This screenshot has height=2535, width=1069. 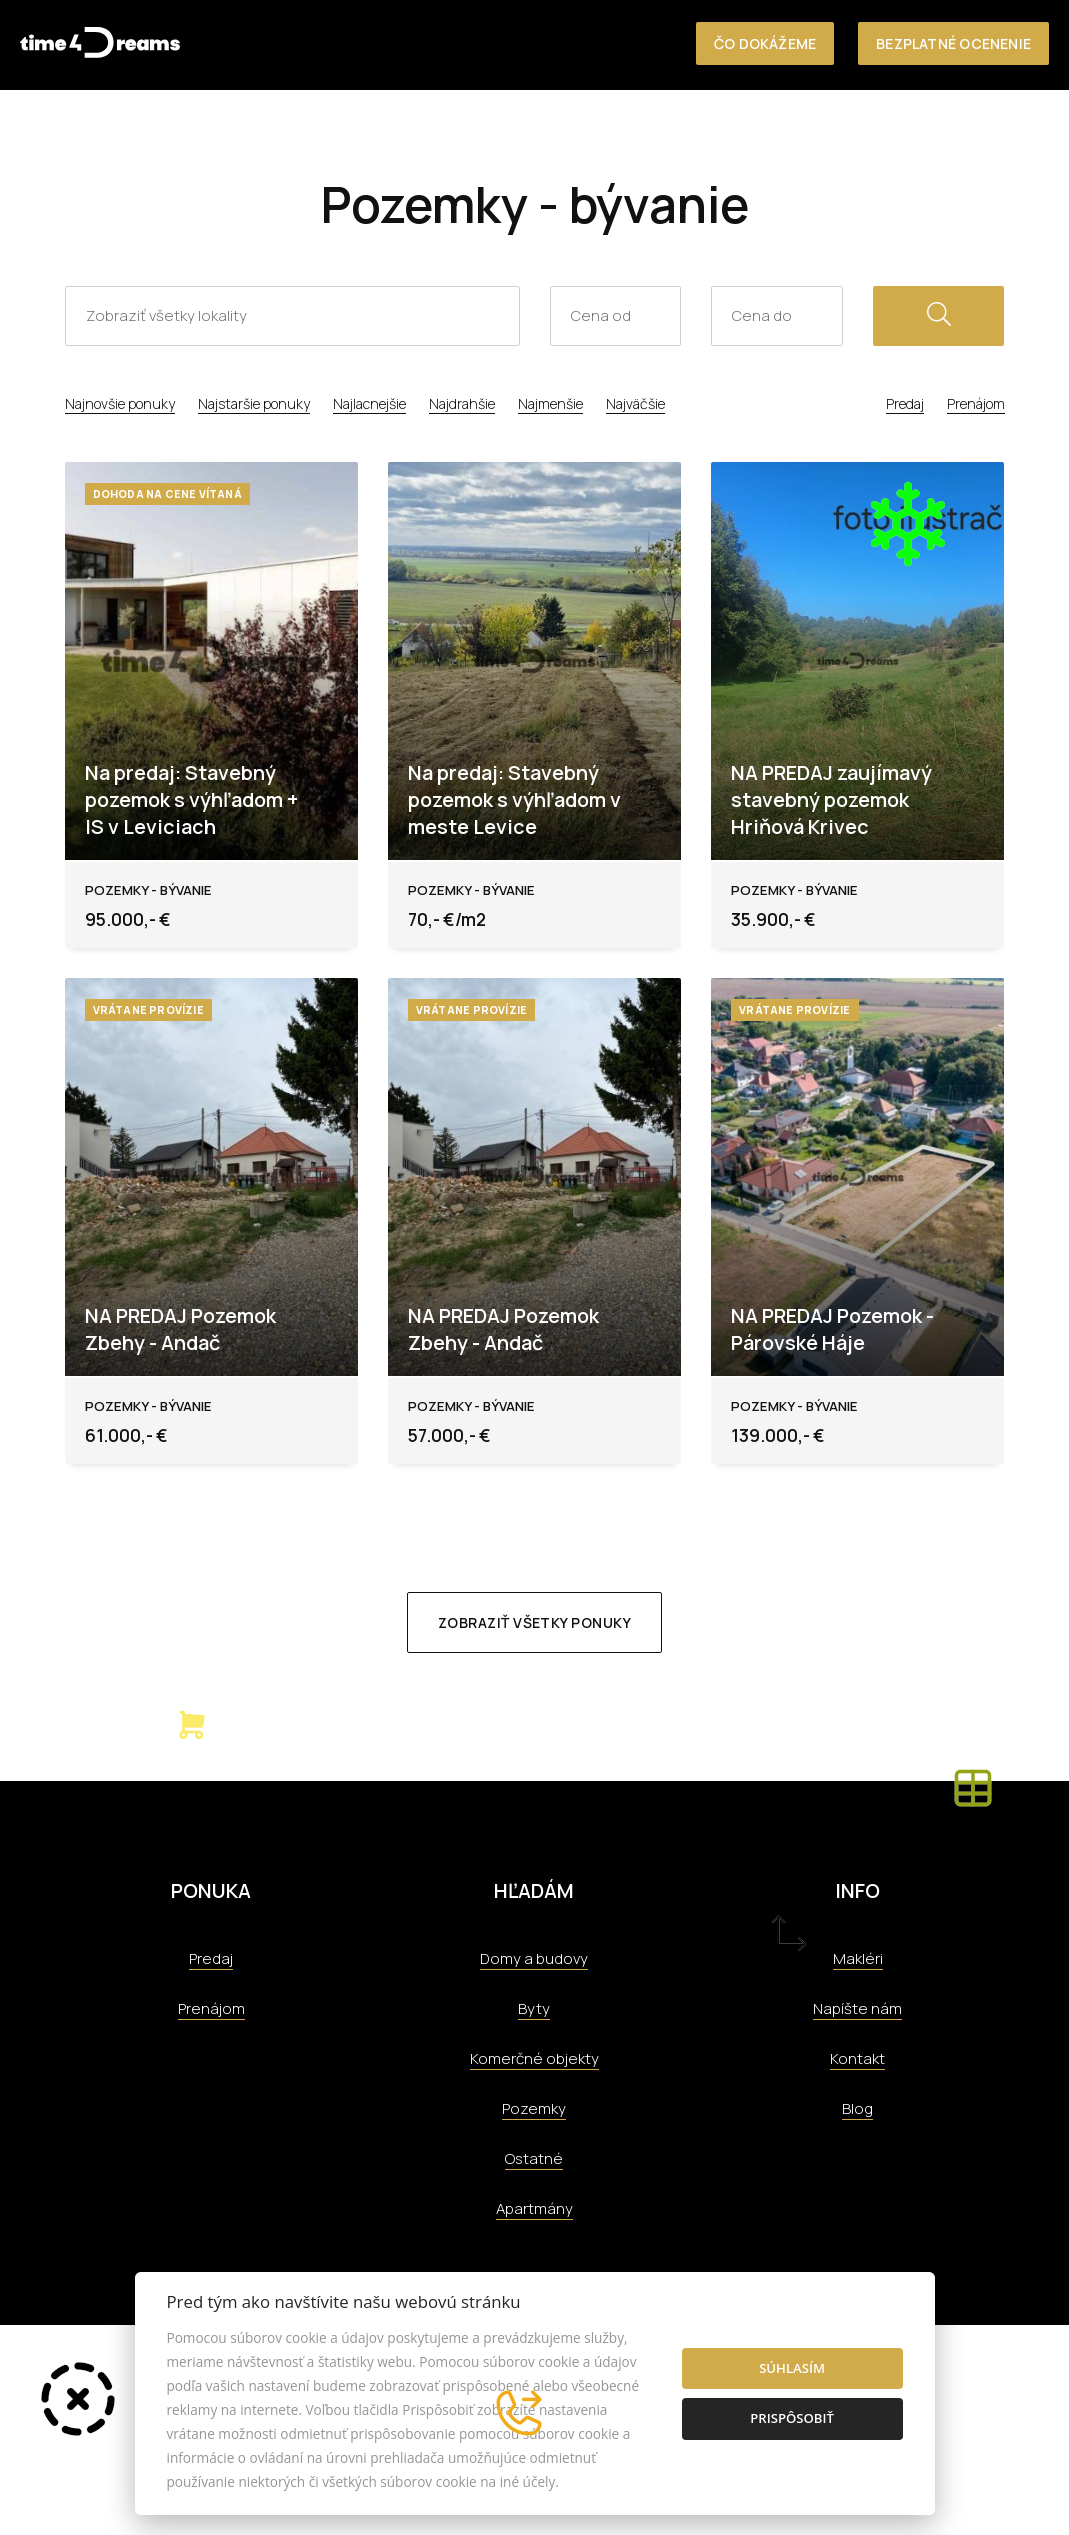 What do you see at coordinates (78, 2399) in the screenshot?
I see `cancel a pending or in-progress action` at bounding box center [78, 2399].